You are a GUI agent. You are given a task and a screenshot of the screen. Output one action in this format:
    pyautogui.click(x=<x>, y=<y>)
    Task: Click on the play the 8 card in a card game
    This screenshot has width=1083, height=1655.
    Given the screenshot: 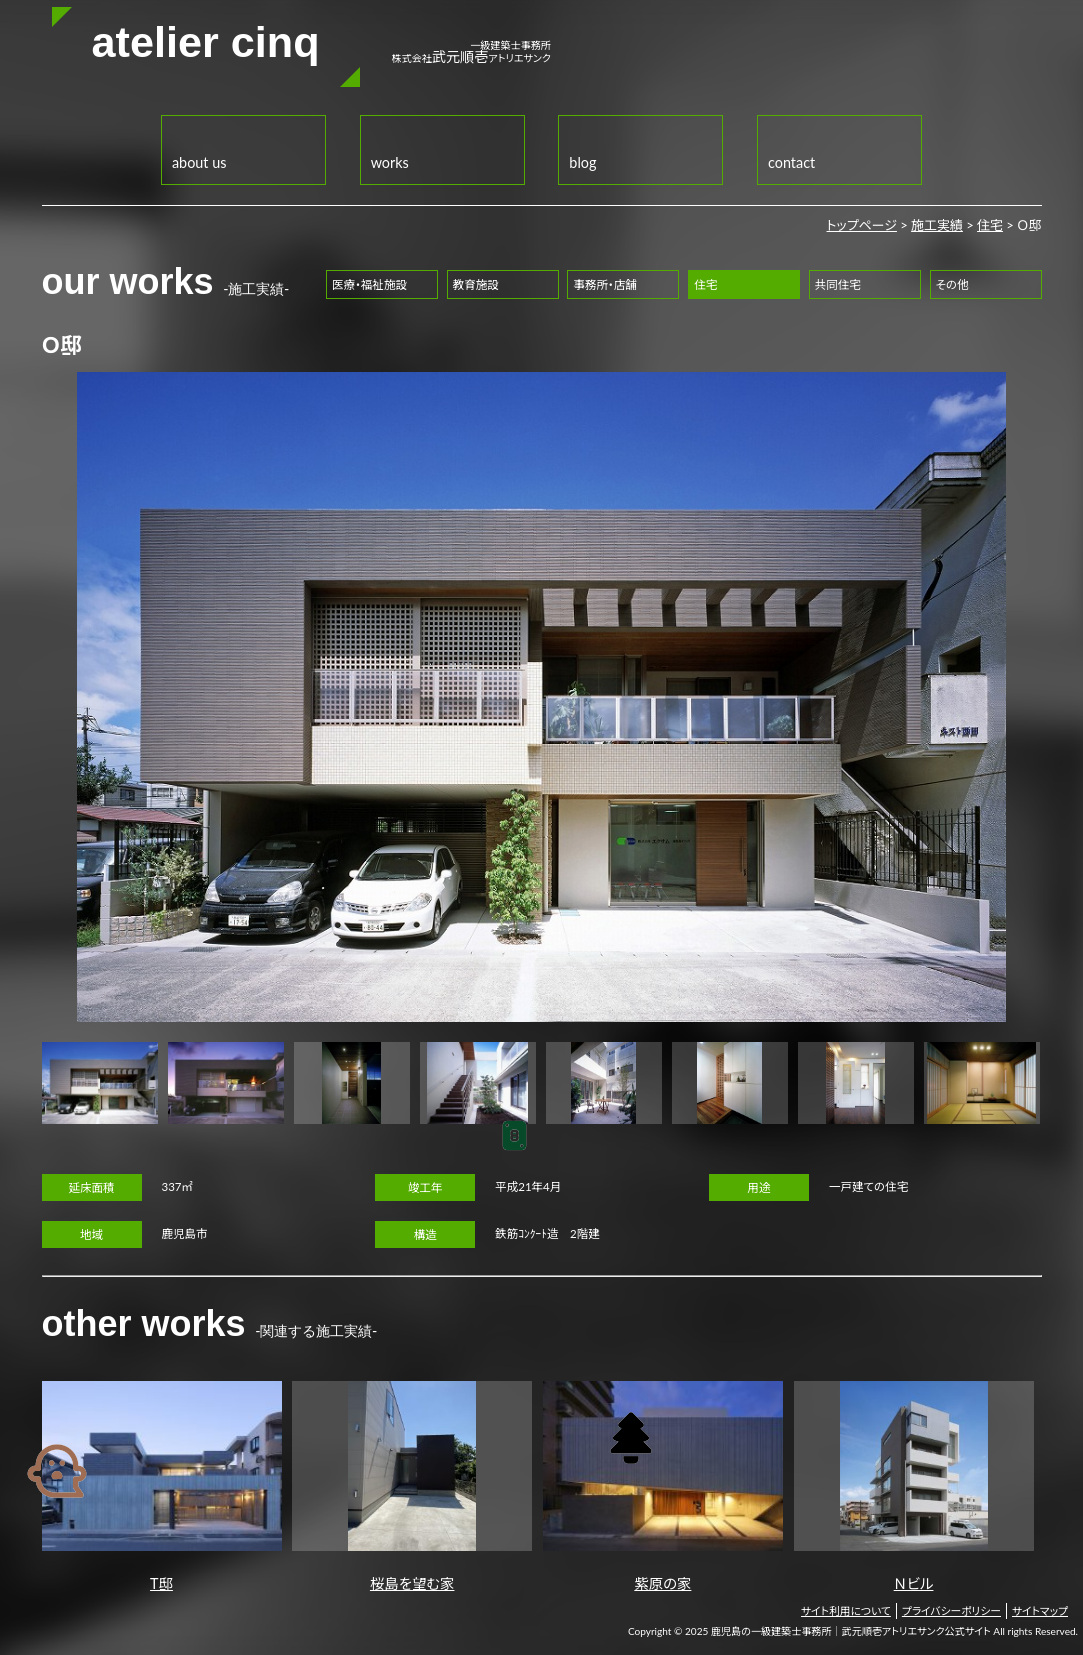 What is the action you would take?
    pyautogui.click(x=514, y=1135)
    